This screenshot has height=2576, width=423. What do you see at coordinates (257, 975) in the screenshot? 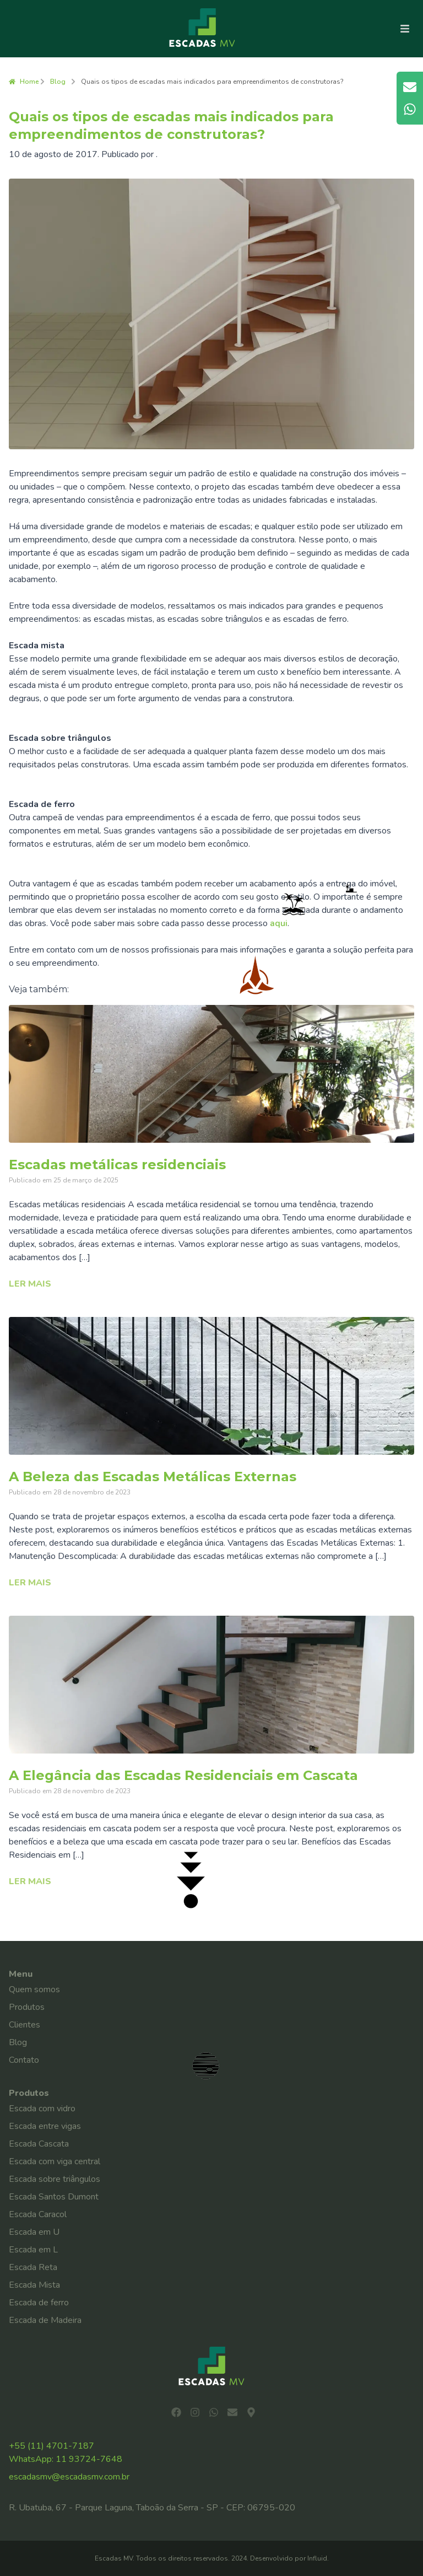
I see `klingon empire emblem from star trek` at bounding box center [257, 975].